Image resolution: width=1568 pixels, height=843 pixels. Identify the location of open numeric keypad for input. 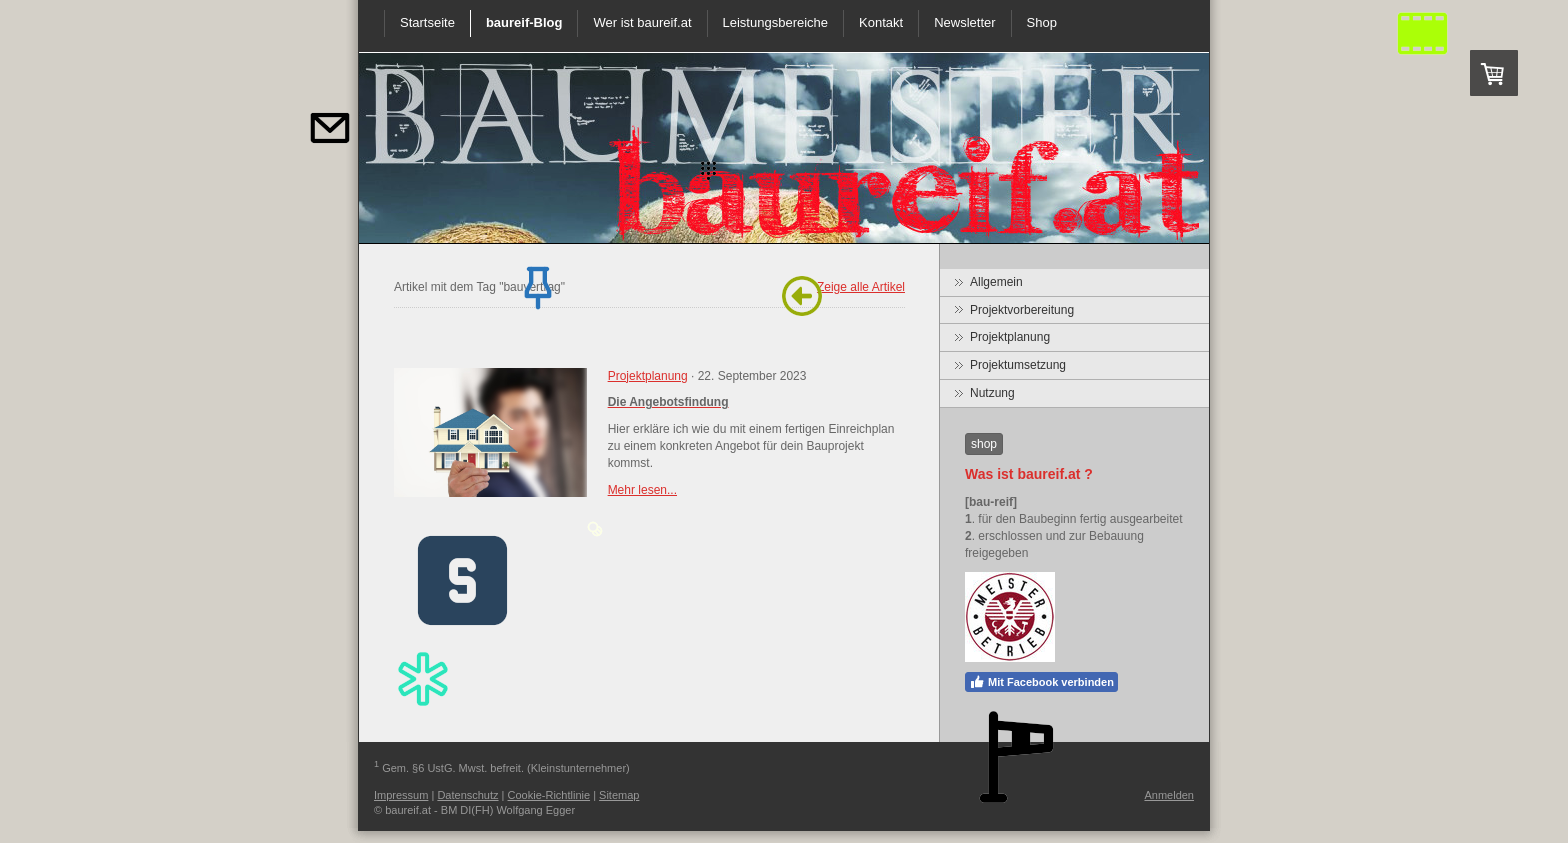
(708, 170).